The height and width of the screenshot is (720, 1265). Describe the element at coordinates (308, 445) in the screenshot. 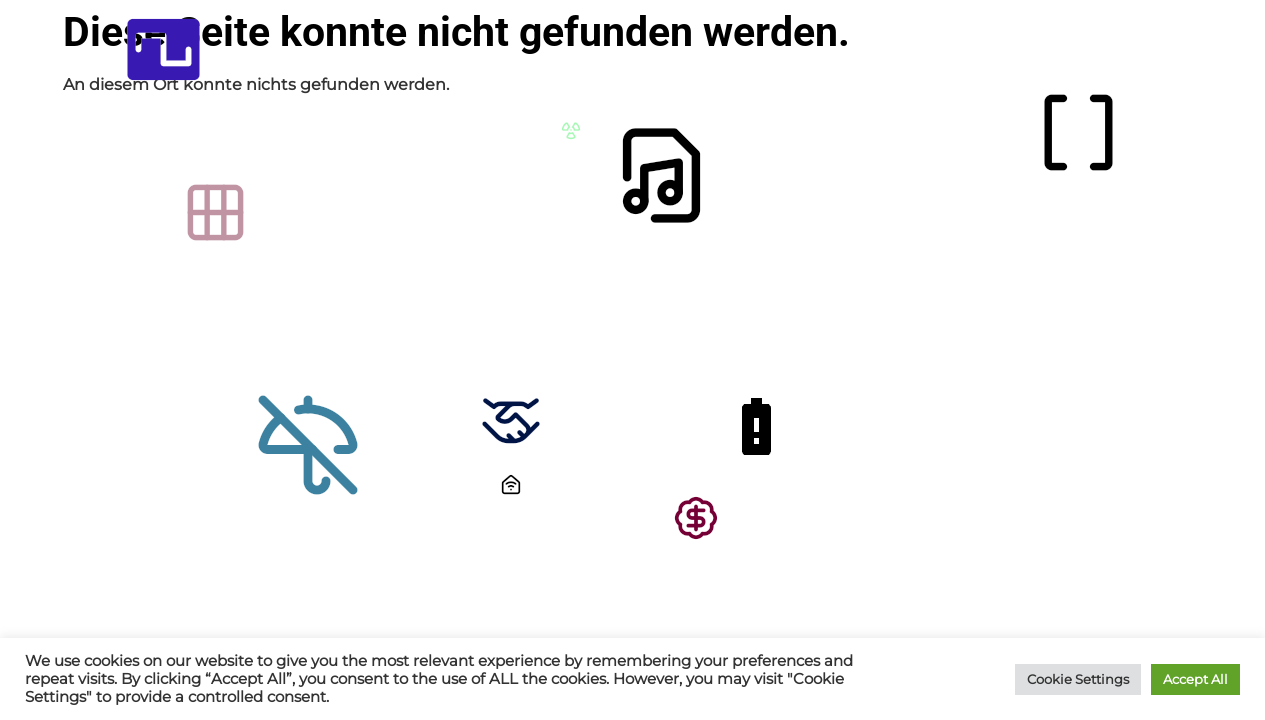

I see `indicates weather protection is disabled` at that location.